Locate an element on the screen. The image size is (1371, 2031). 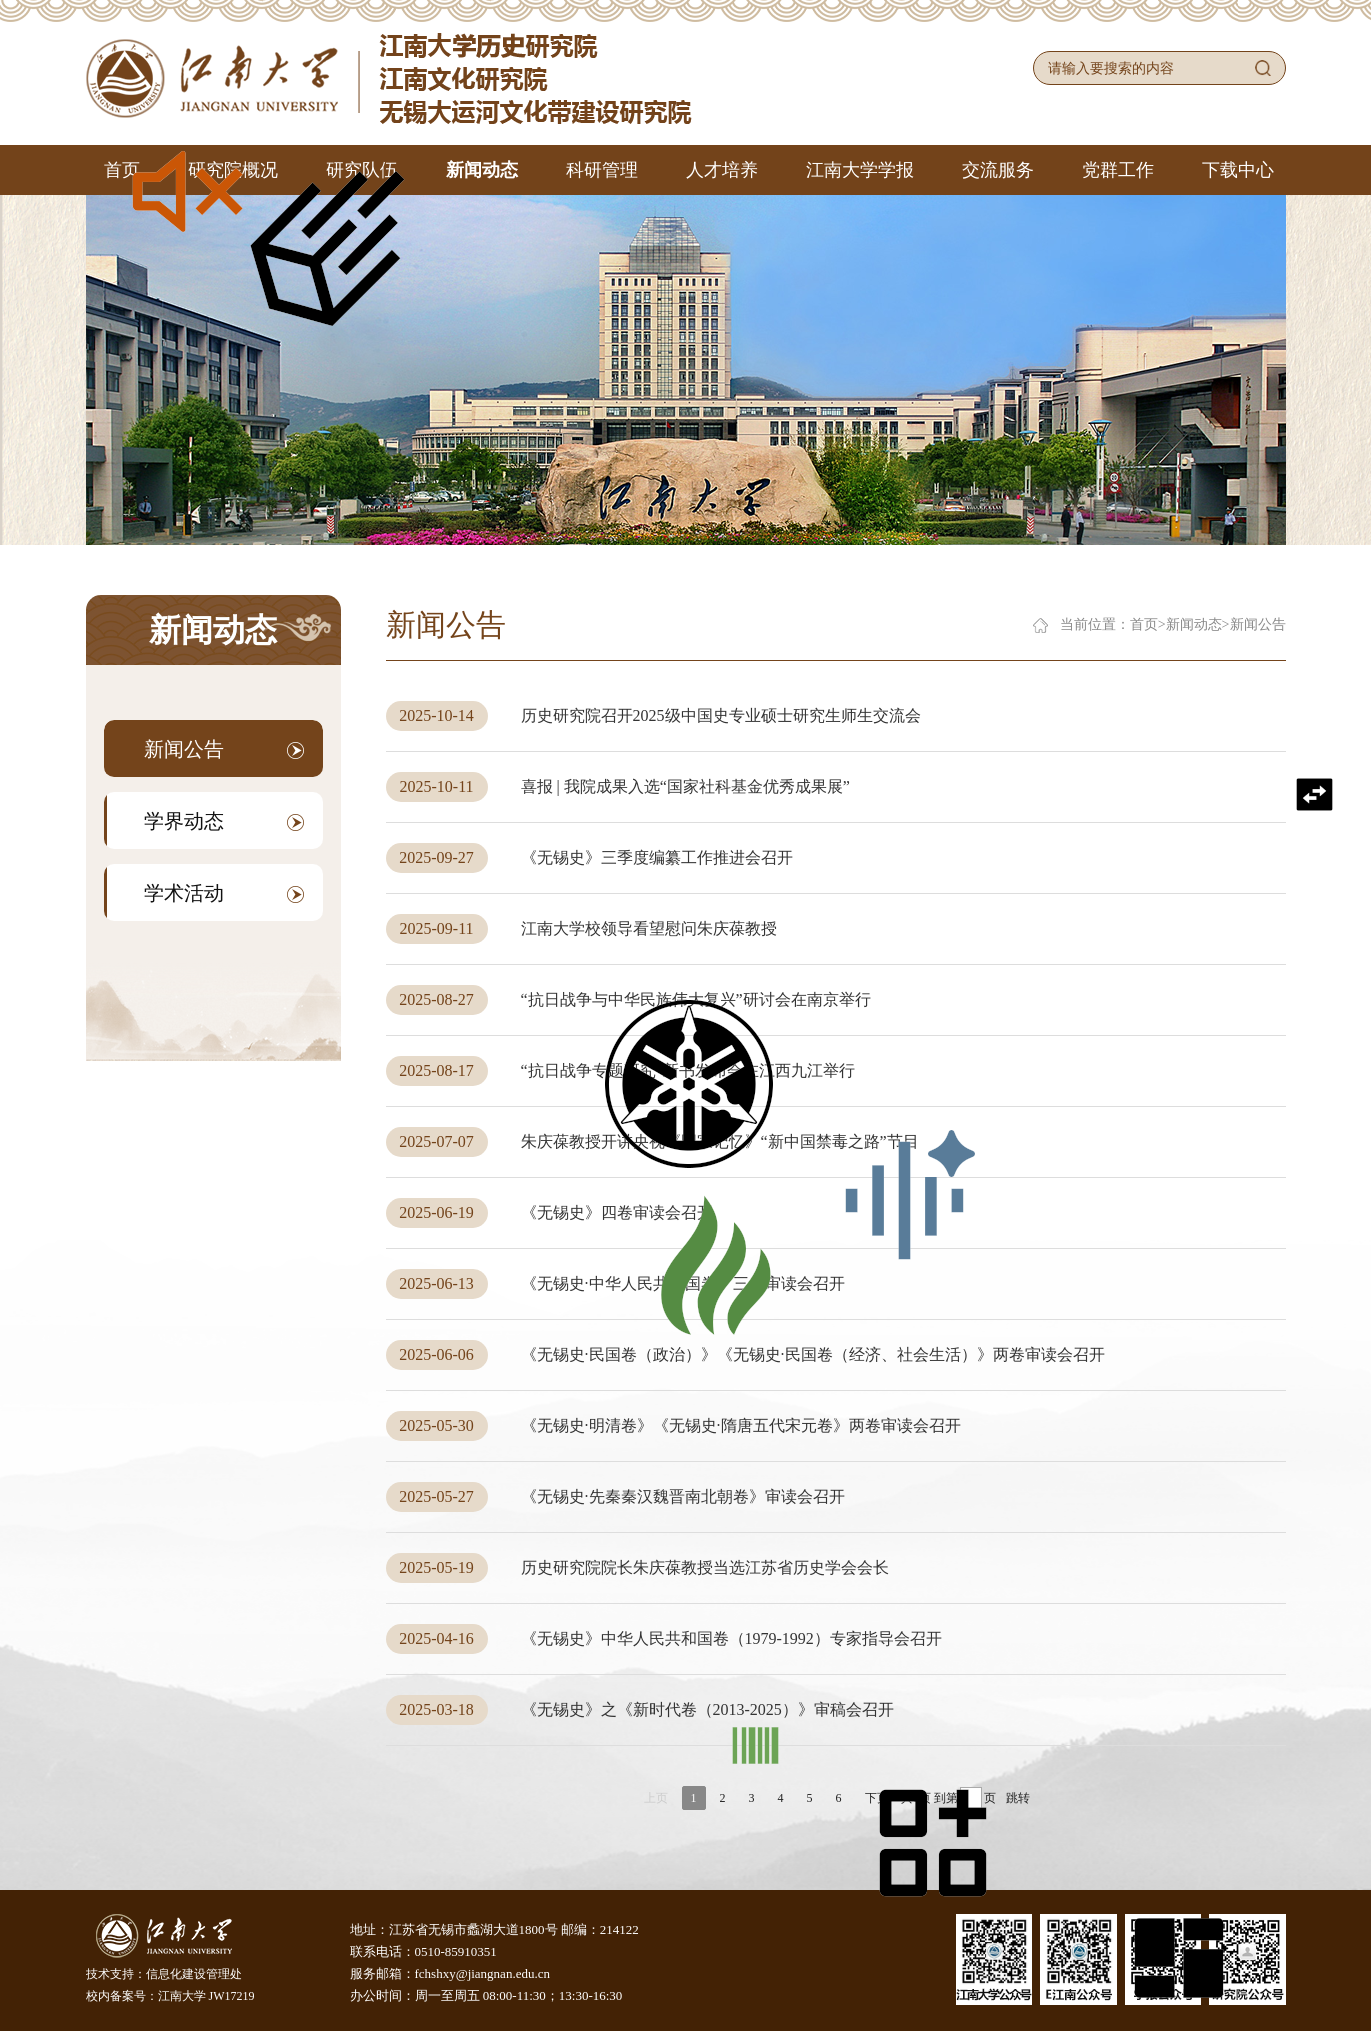
activate AI voice assistant is located at coordinates (904, 1200).